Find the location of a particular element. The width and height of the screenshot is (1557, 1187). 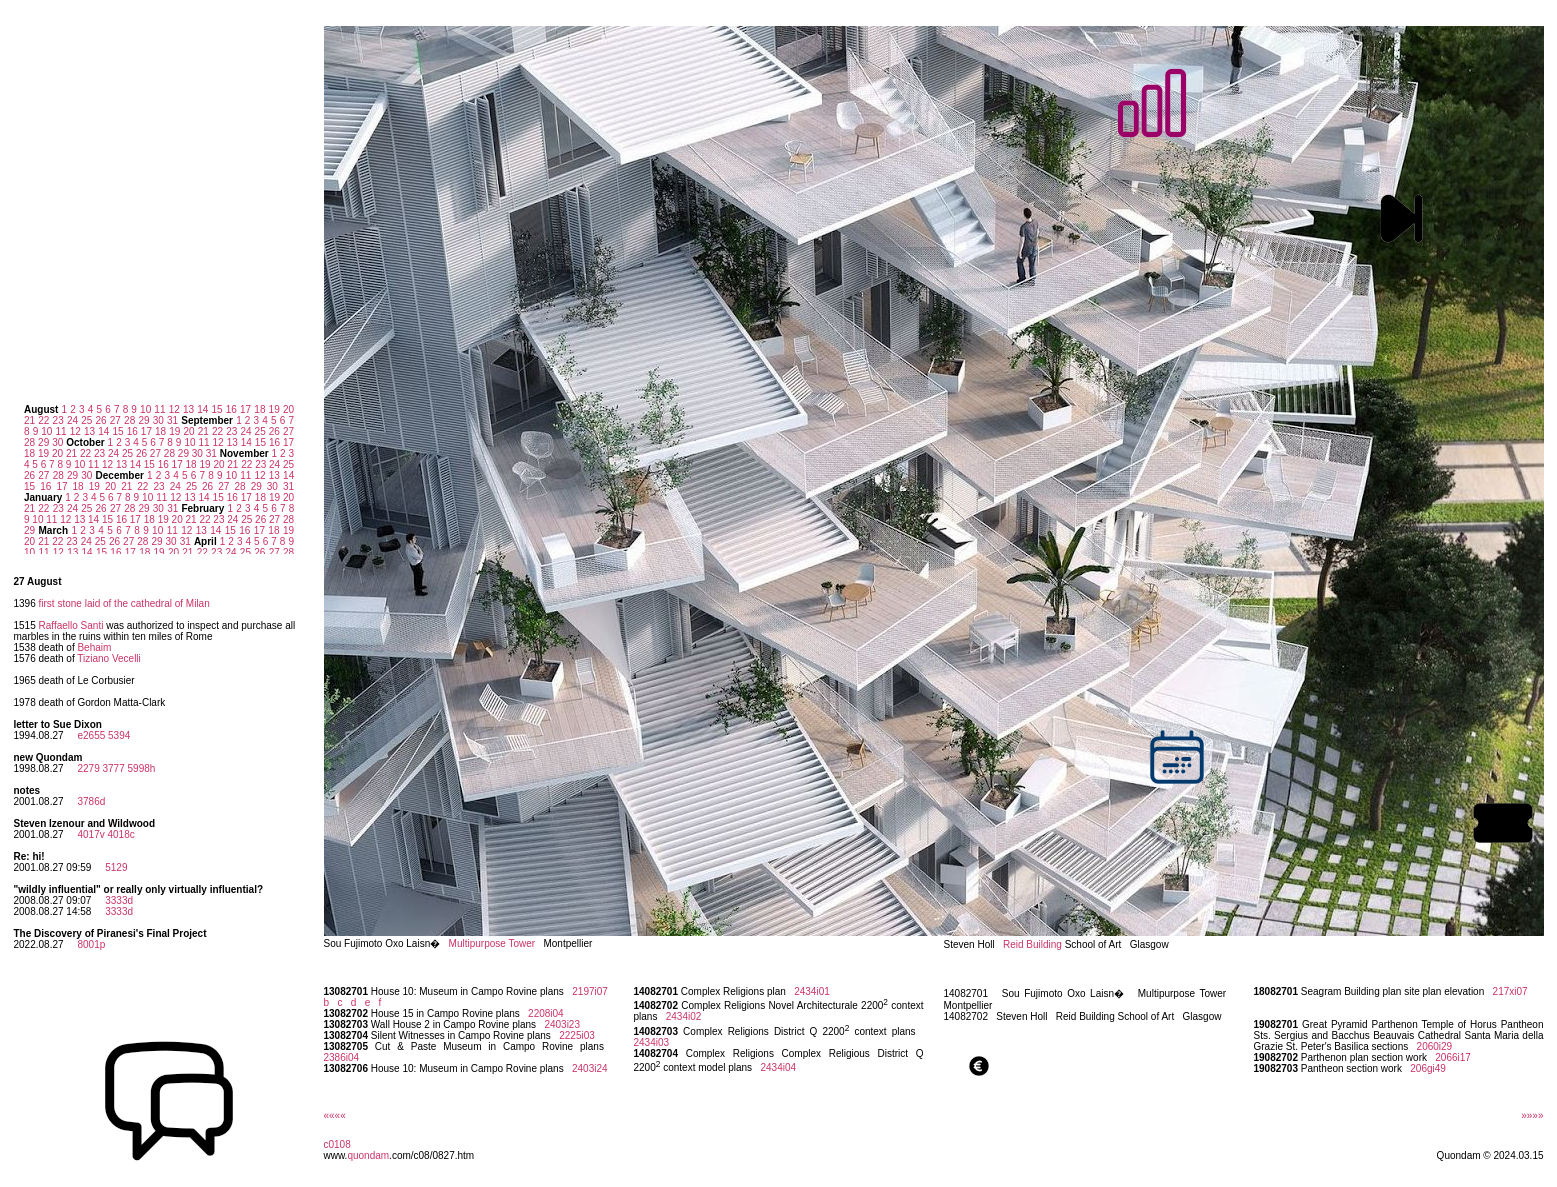

open messaging or chat is located at coordinates (169, 1101).